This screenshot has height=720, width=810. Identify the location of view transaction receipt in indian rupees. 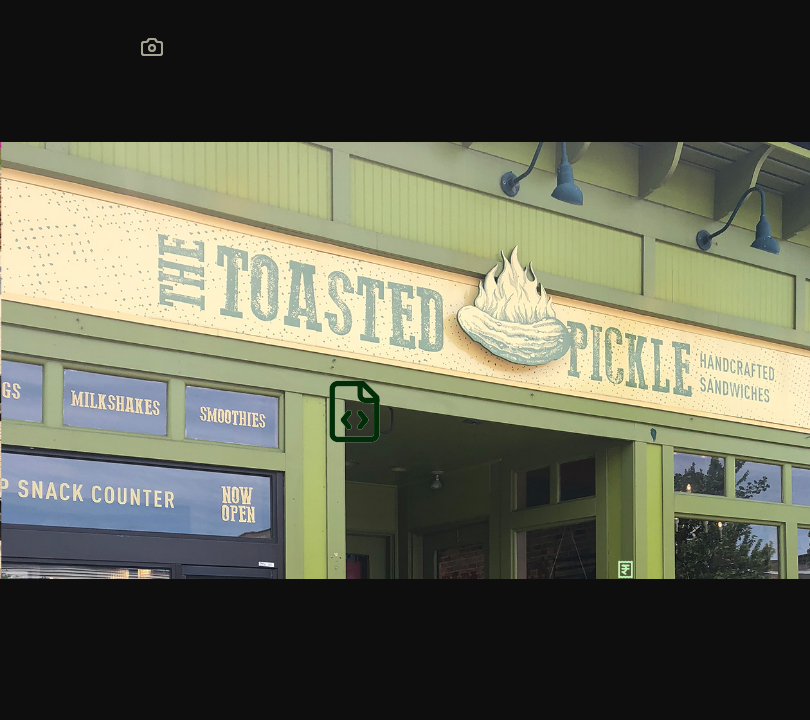
(625, 569).